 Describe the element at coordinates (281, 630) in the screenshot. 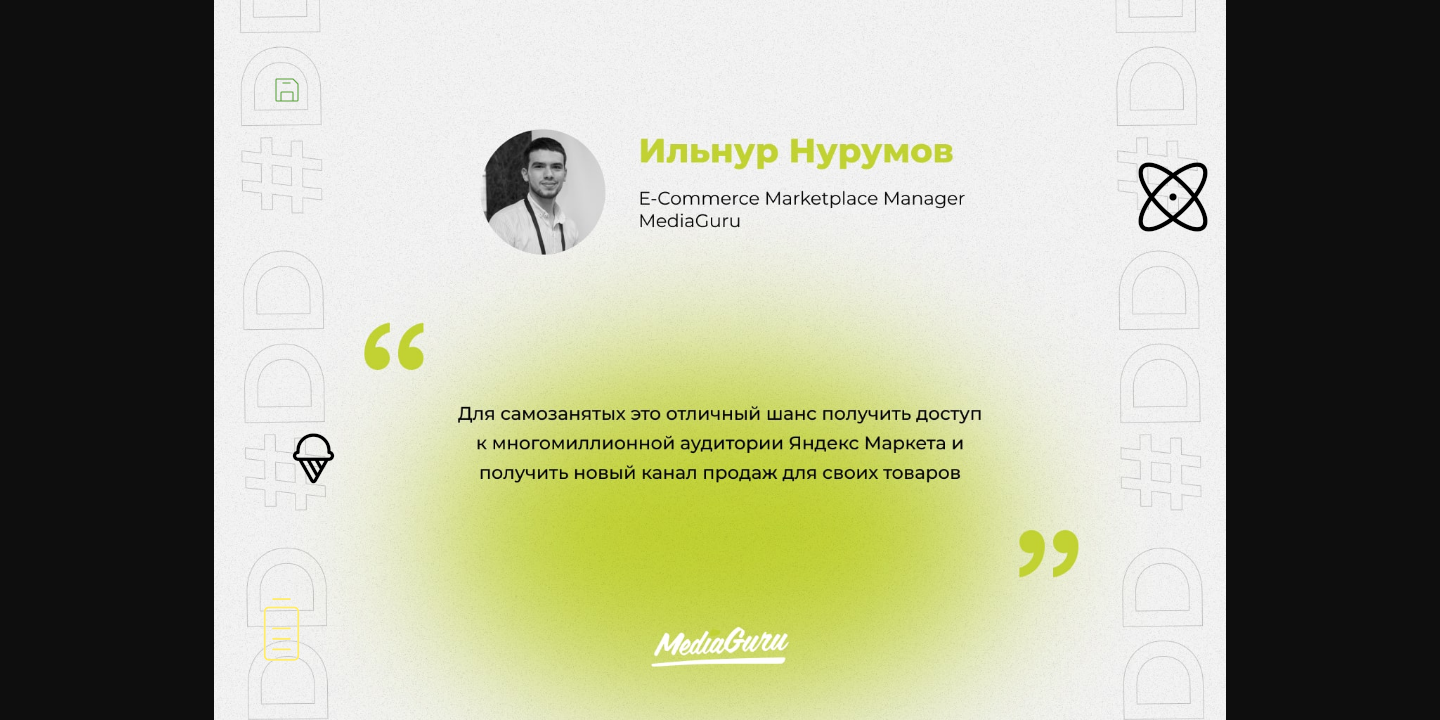

I see `indicates high battery level` at that location.